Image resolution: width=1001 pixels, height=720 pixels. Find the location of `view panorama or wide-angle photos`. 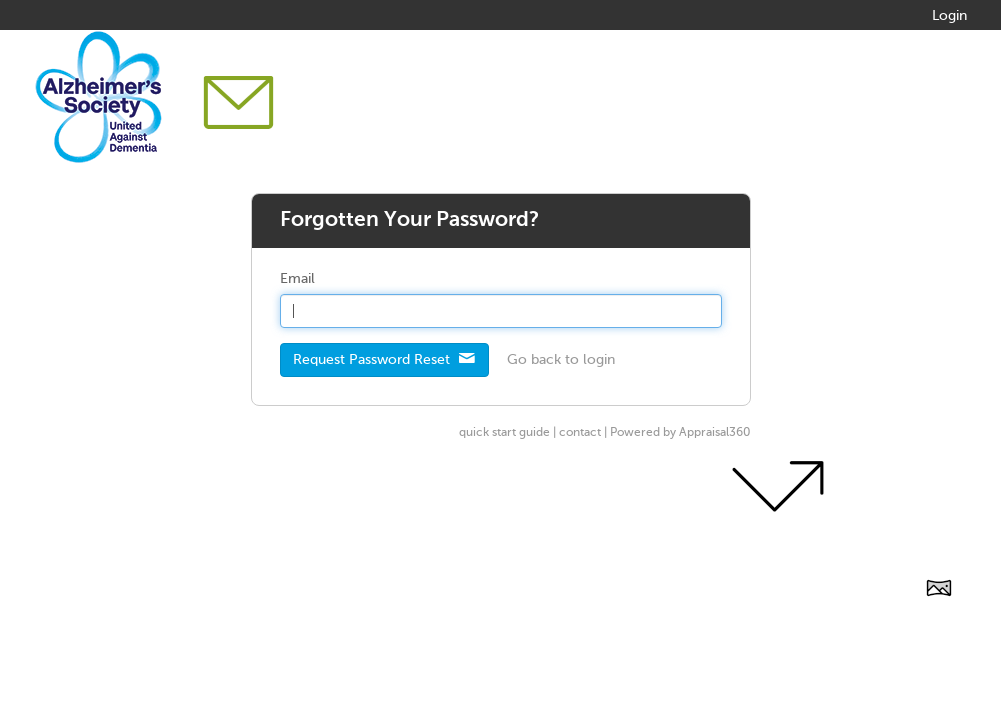

view panorama or wide-angle photos is located at coordinates (939, 588).